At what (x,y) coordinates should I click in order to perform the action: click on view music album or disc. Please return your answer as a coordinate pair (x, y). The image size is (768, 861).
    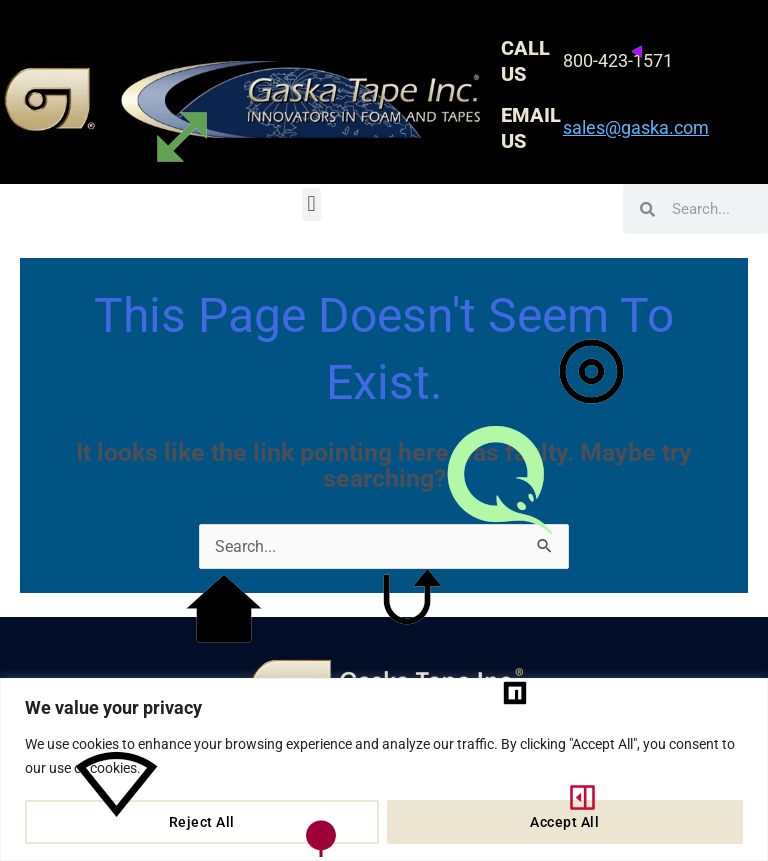
    Looking at the image, I should click on (591, 371).